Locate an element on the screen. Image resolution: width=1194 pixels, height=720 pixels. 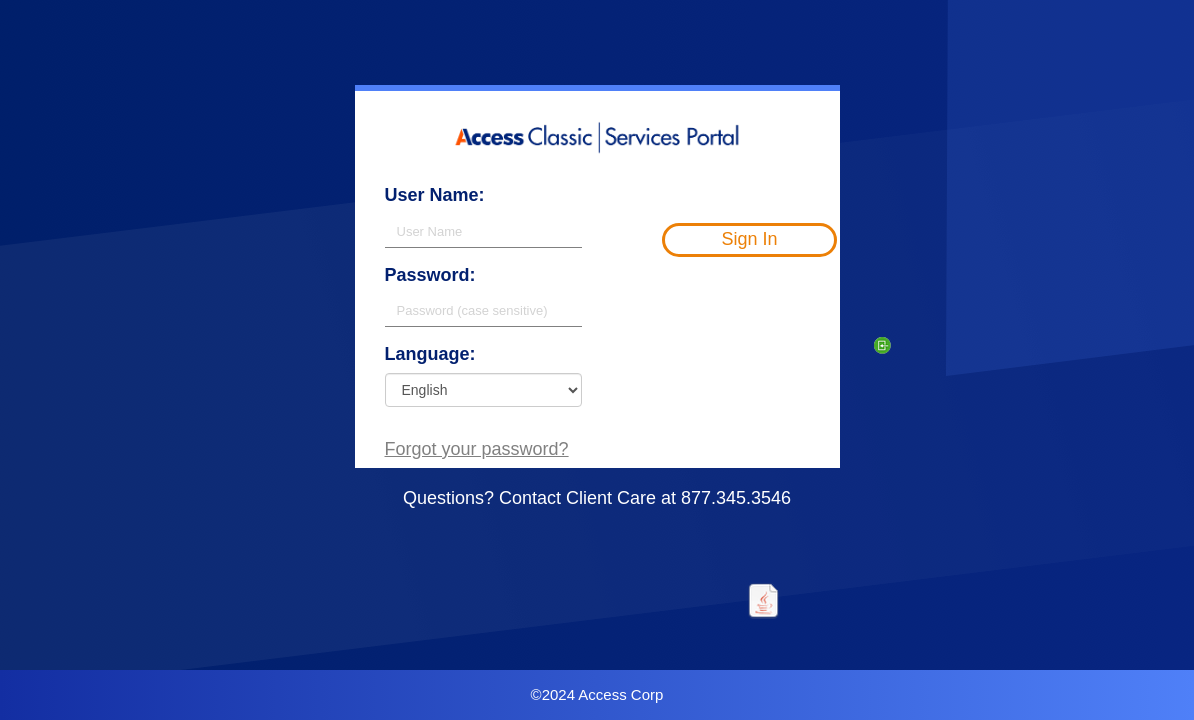
java source code file is located at coordinates (763, 600).